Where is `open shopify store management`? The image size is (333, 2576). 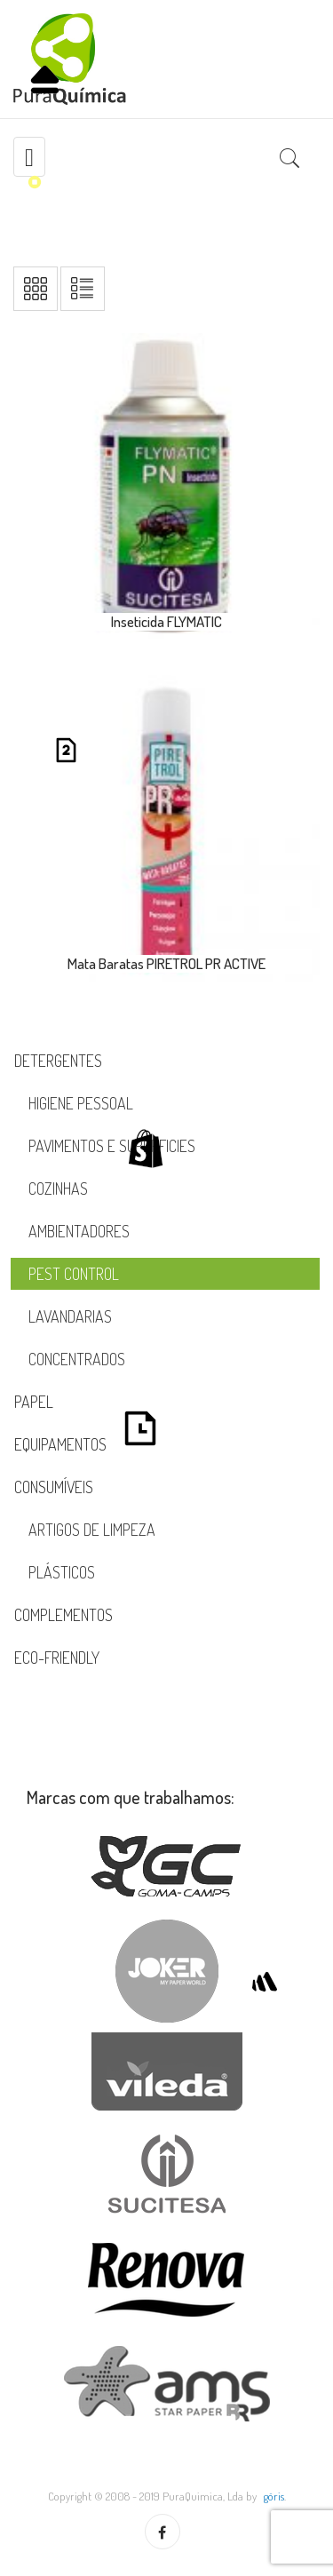
open shopify store management is located at coordinates (146, 1149).